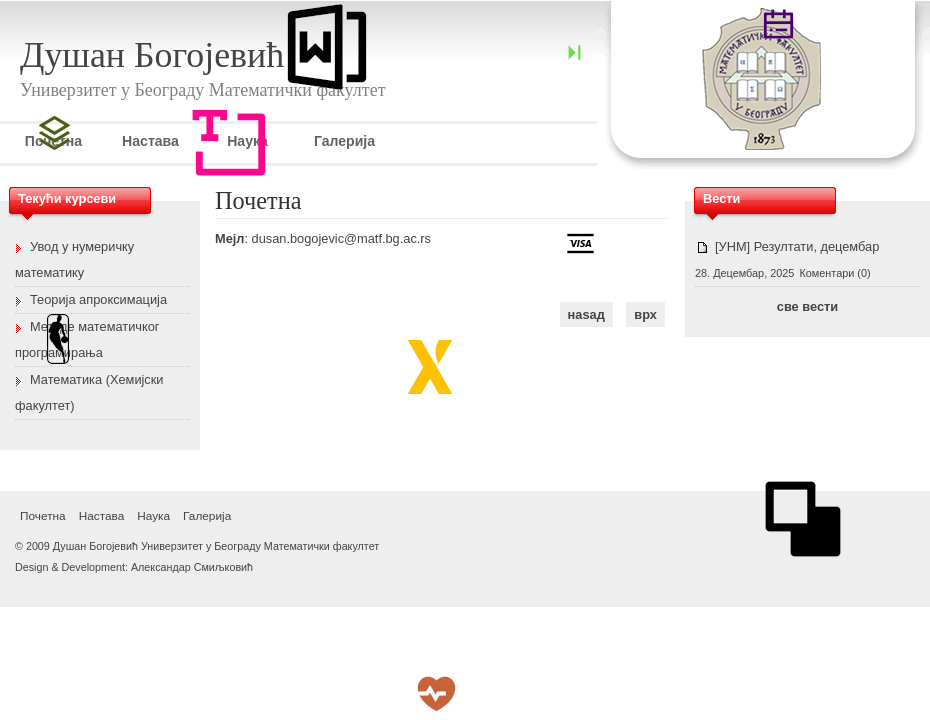 The image size is (930, 720). I want to click on view calendar tasks and to-dos, so click(778, 25).